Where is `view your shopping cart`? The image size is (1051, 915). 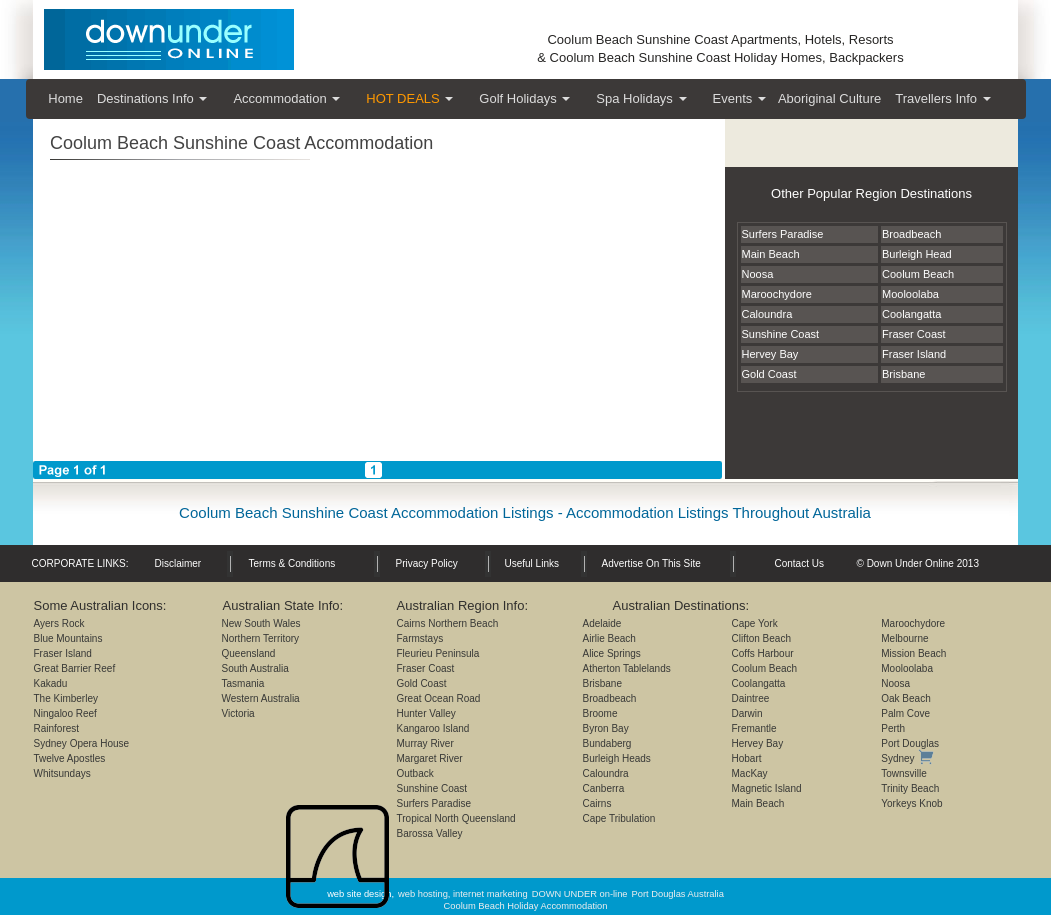 view your shopping cart is located at coordinates (926, 756).